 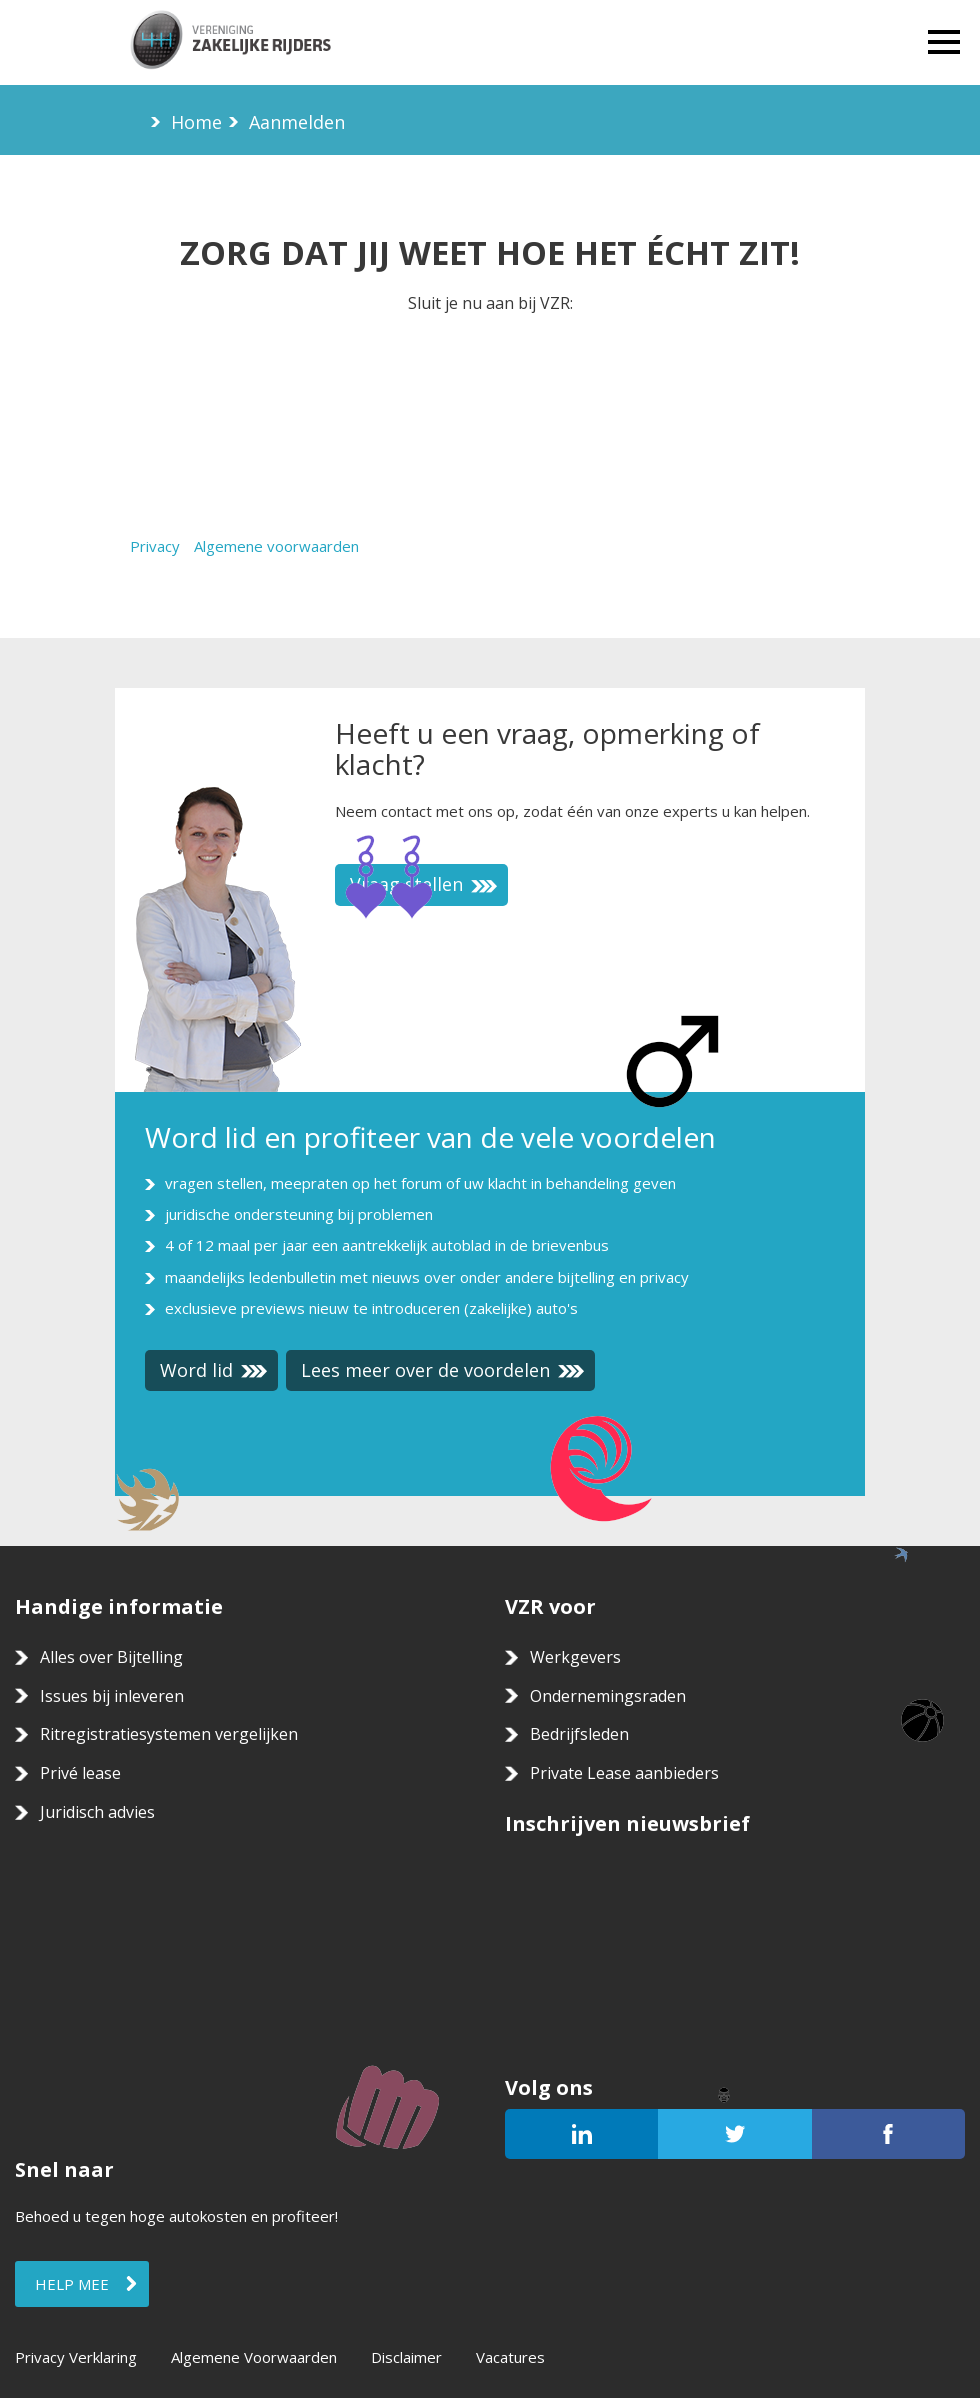 I want to click on select a wrestler character or avatar, so click(x=724, y=2095).